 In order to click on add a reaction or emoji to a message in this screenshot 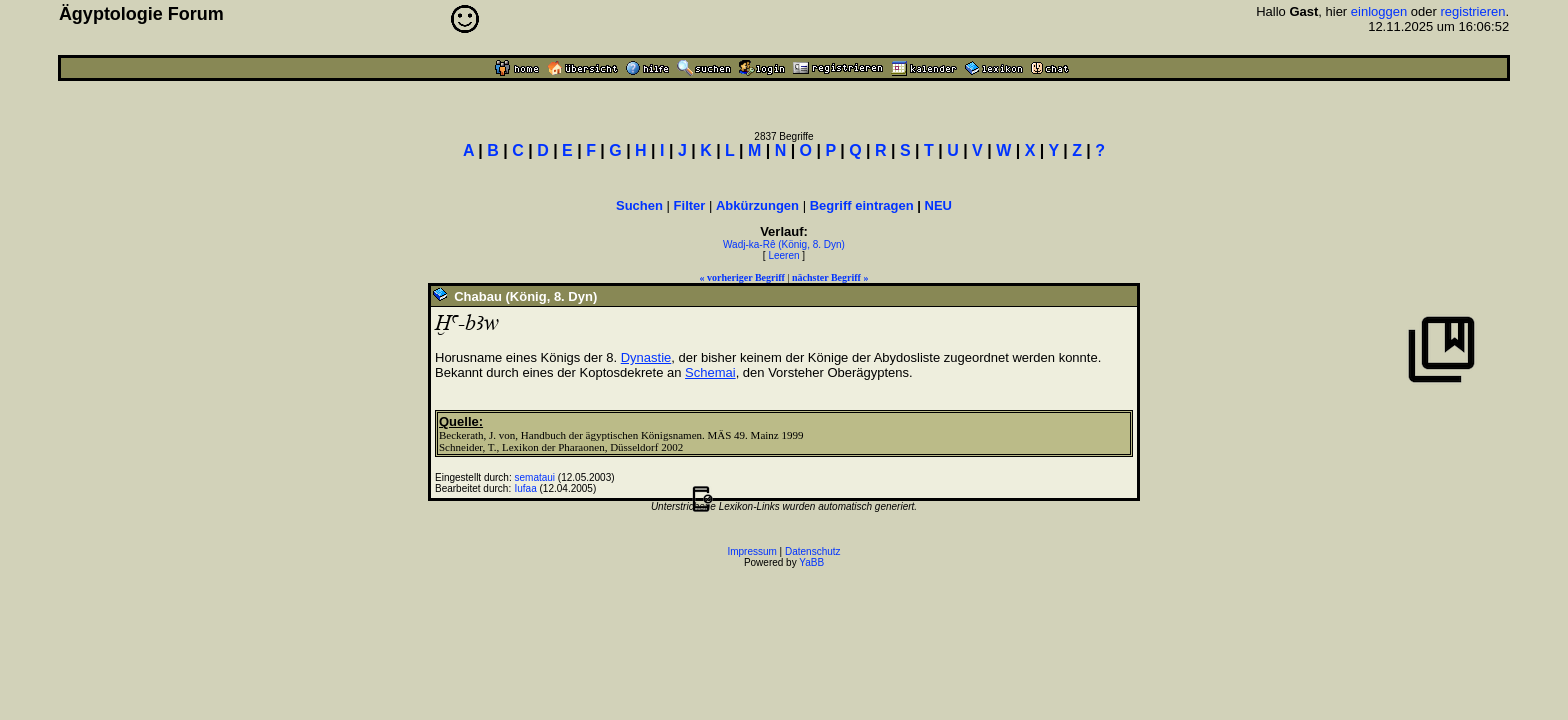, I will do `click(465, 19)`.